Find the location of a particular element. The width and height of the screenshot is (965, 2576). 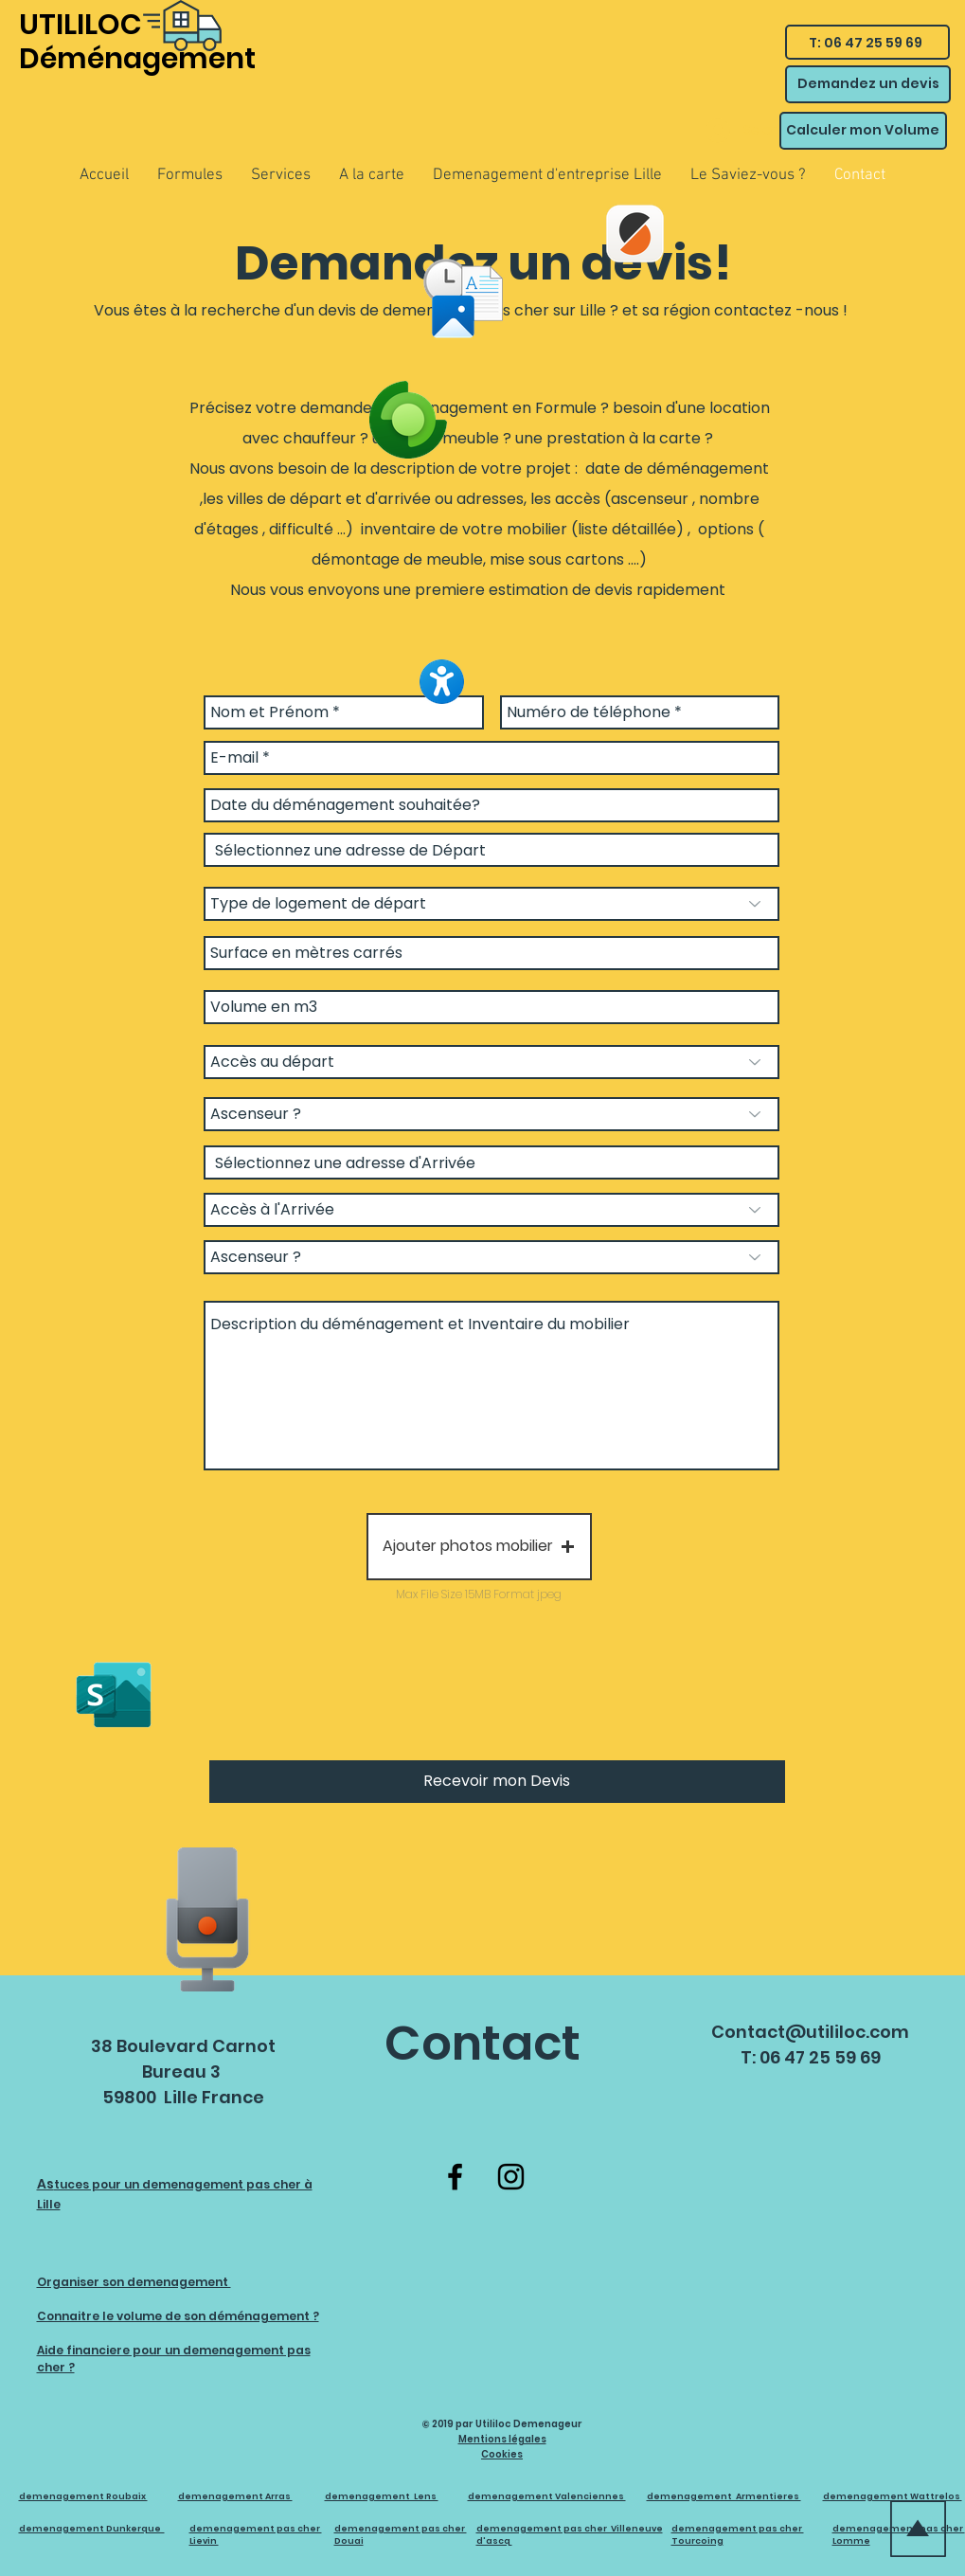

open insights app is located at coordinates (408, 420).